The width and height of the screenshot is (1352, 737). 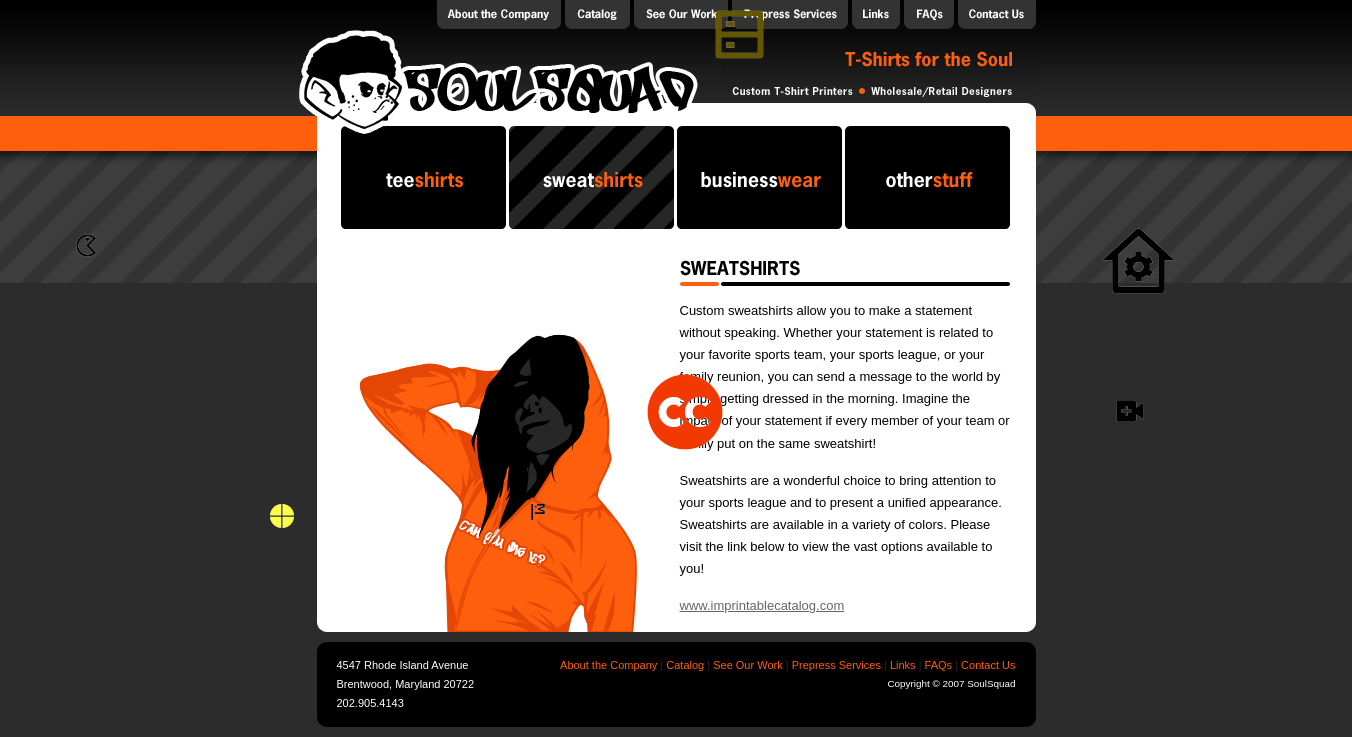 What do you see at coordinates (739, 34) in the screenshot?
I see `access server settings` at bounding box center [739, 34].